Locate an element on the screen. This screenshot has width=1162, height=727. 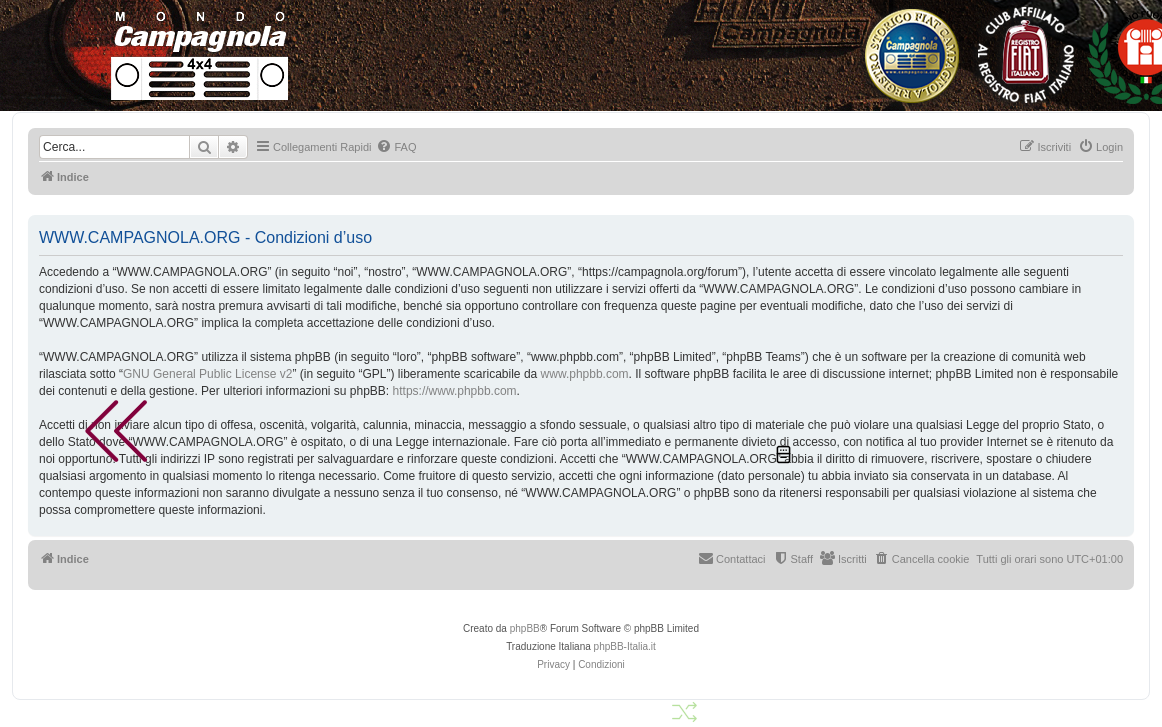
go back to the beginning is located at coordinates (119, 431).